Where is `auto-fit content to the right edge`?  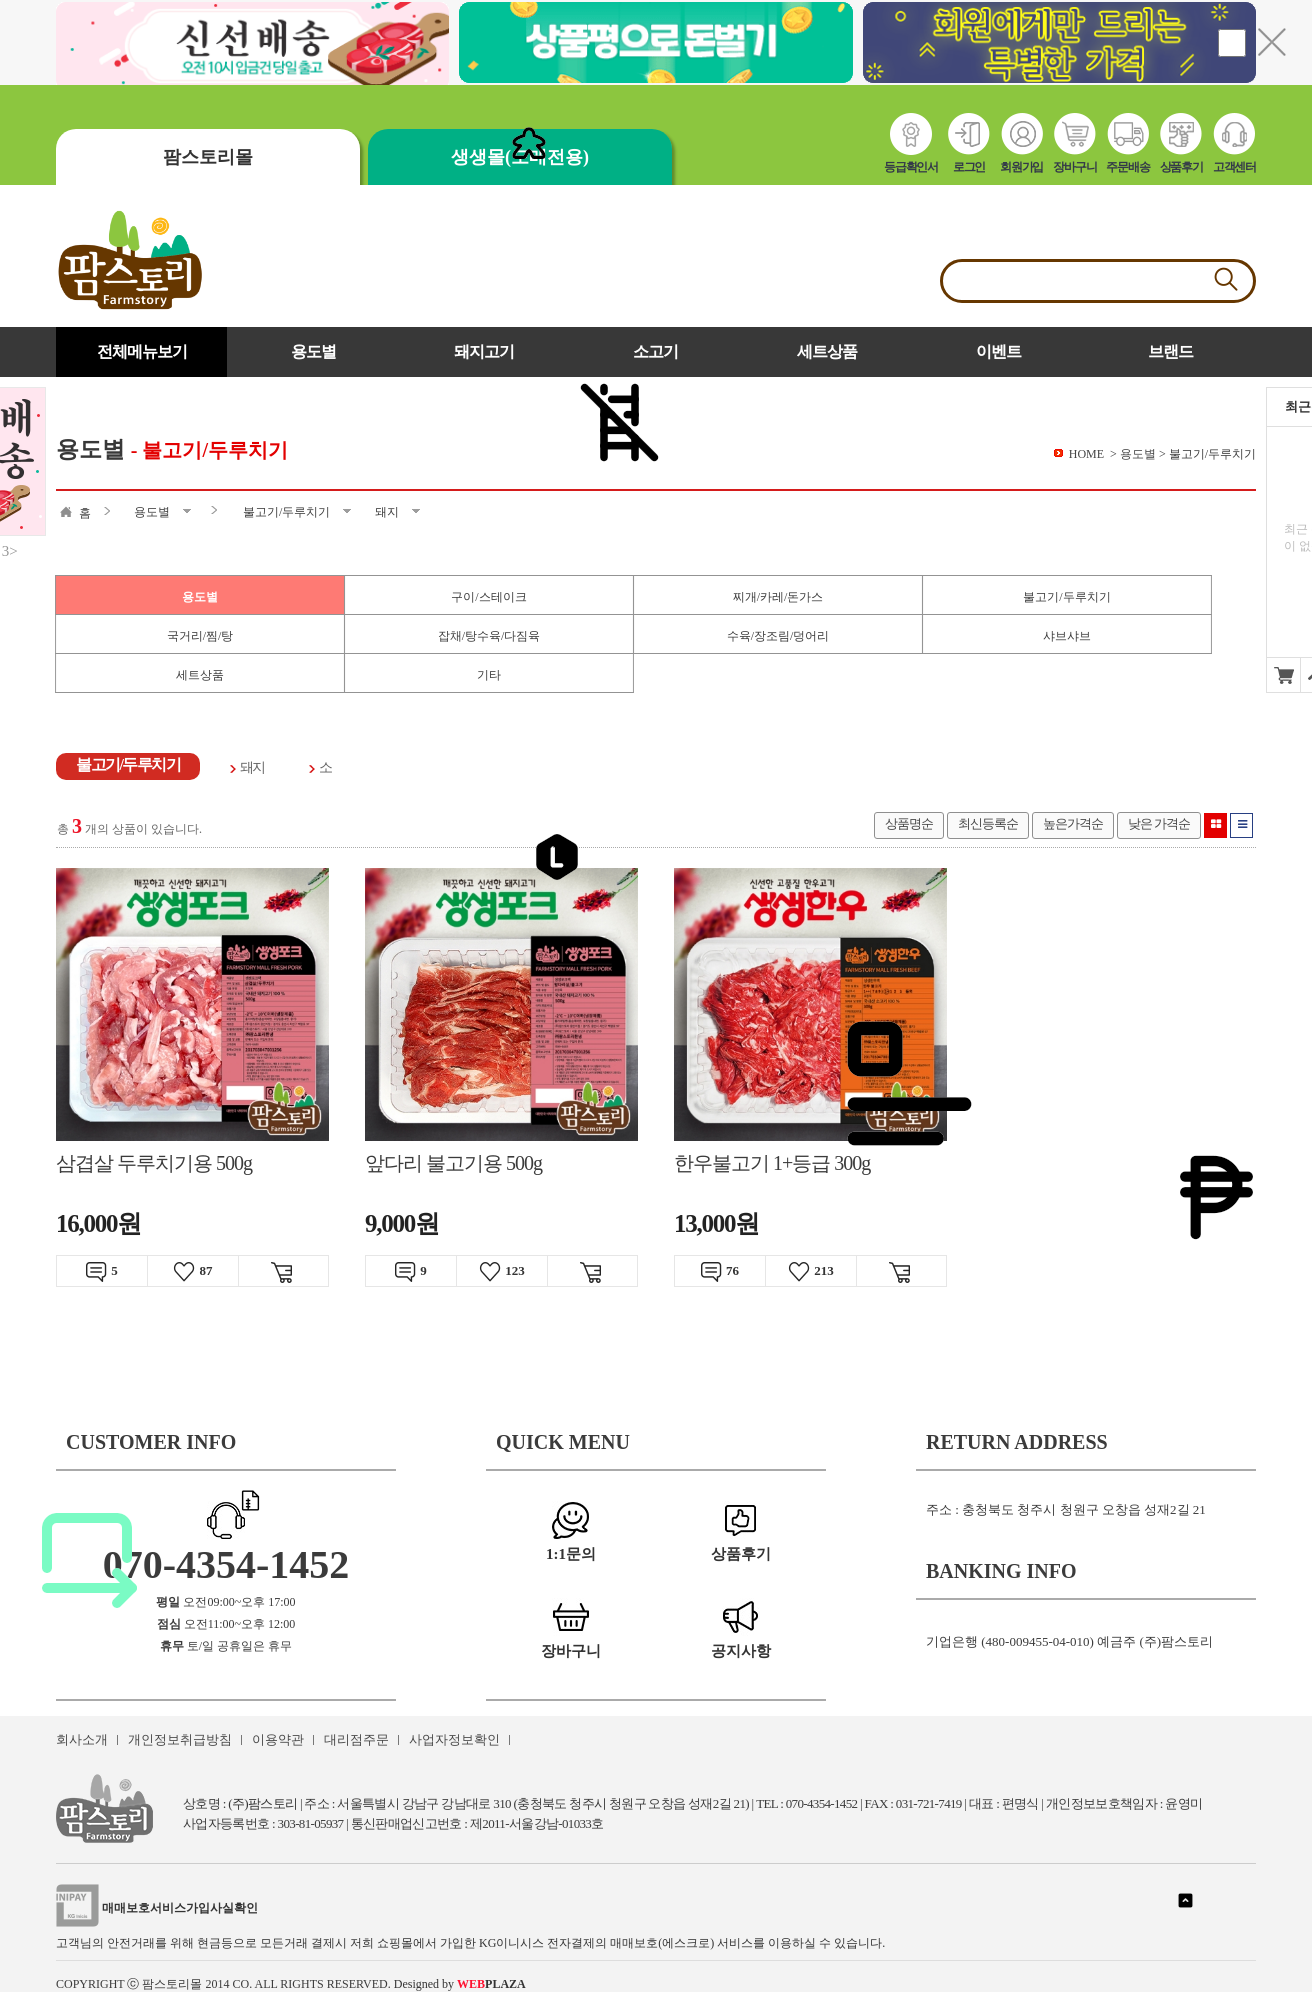 auto-fit content to the right edge is located at coordinates (87, 1558).